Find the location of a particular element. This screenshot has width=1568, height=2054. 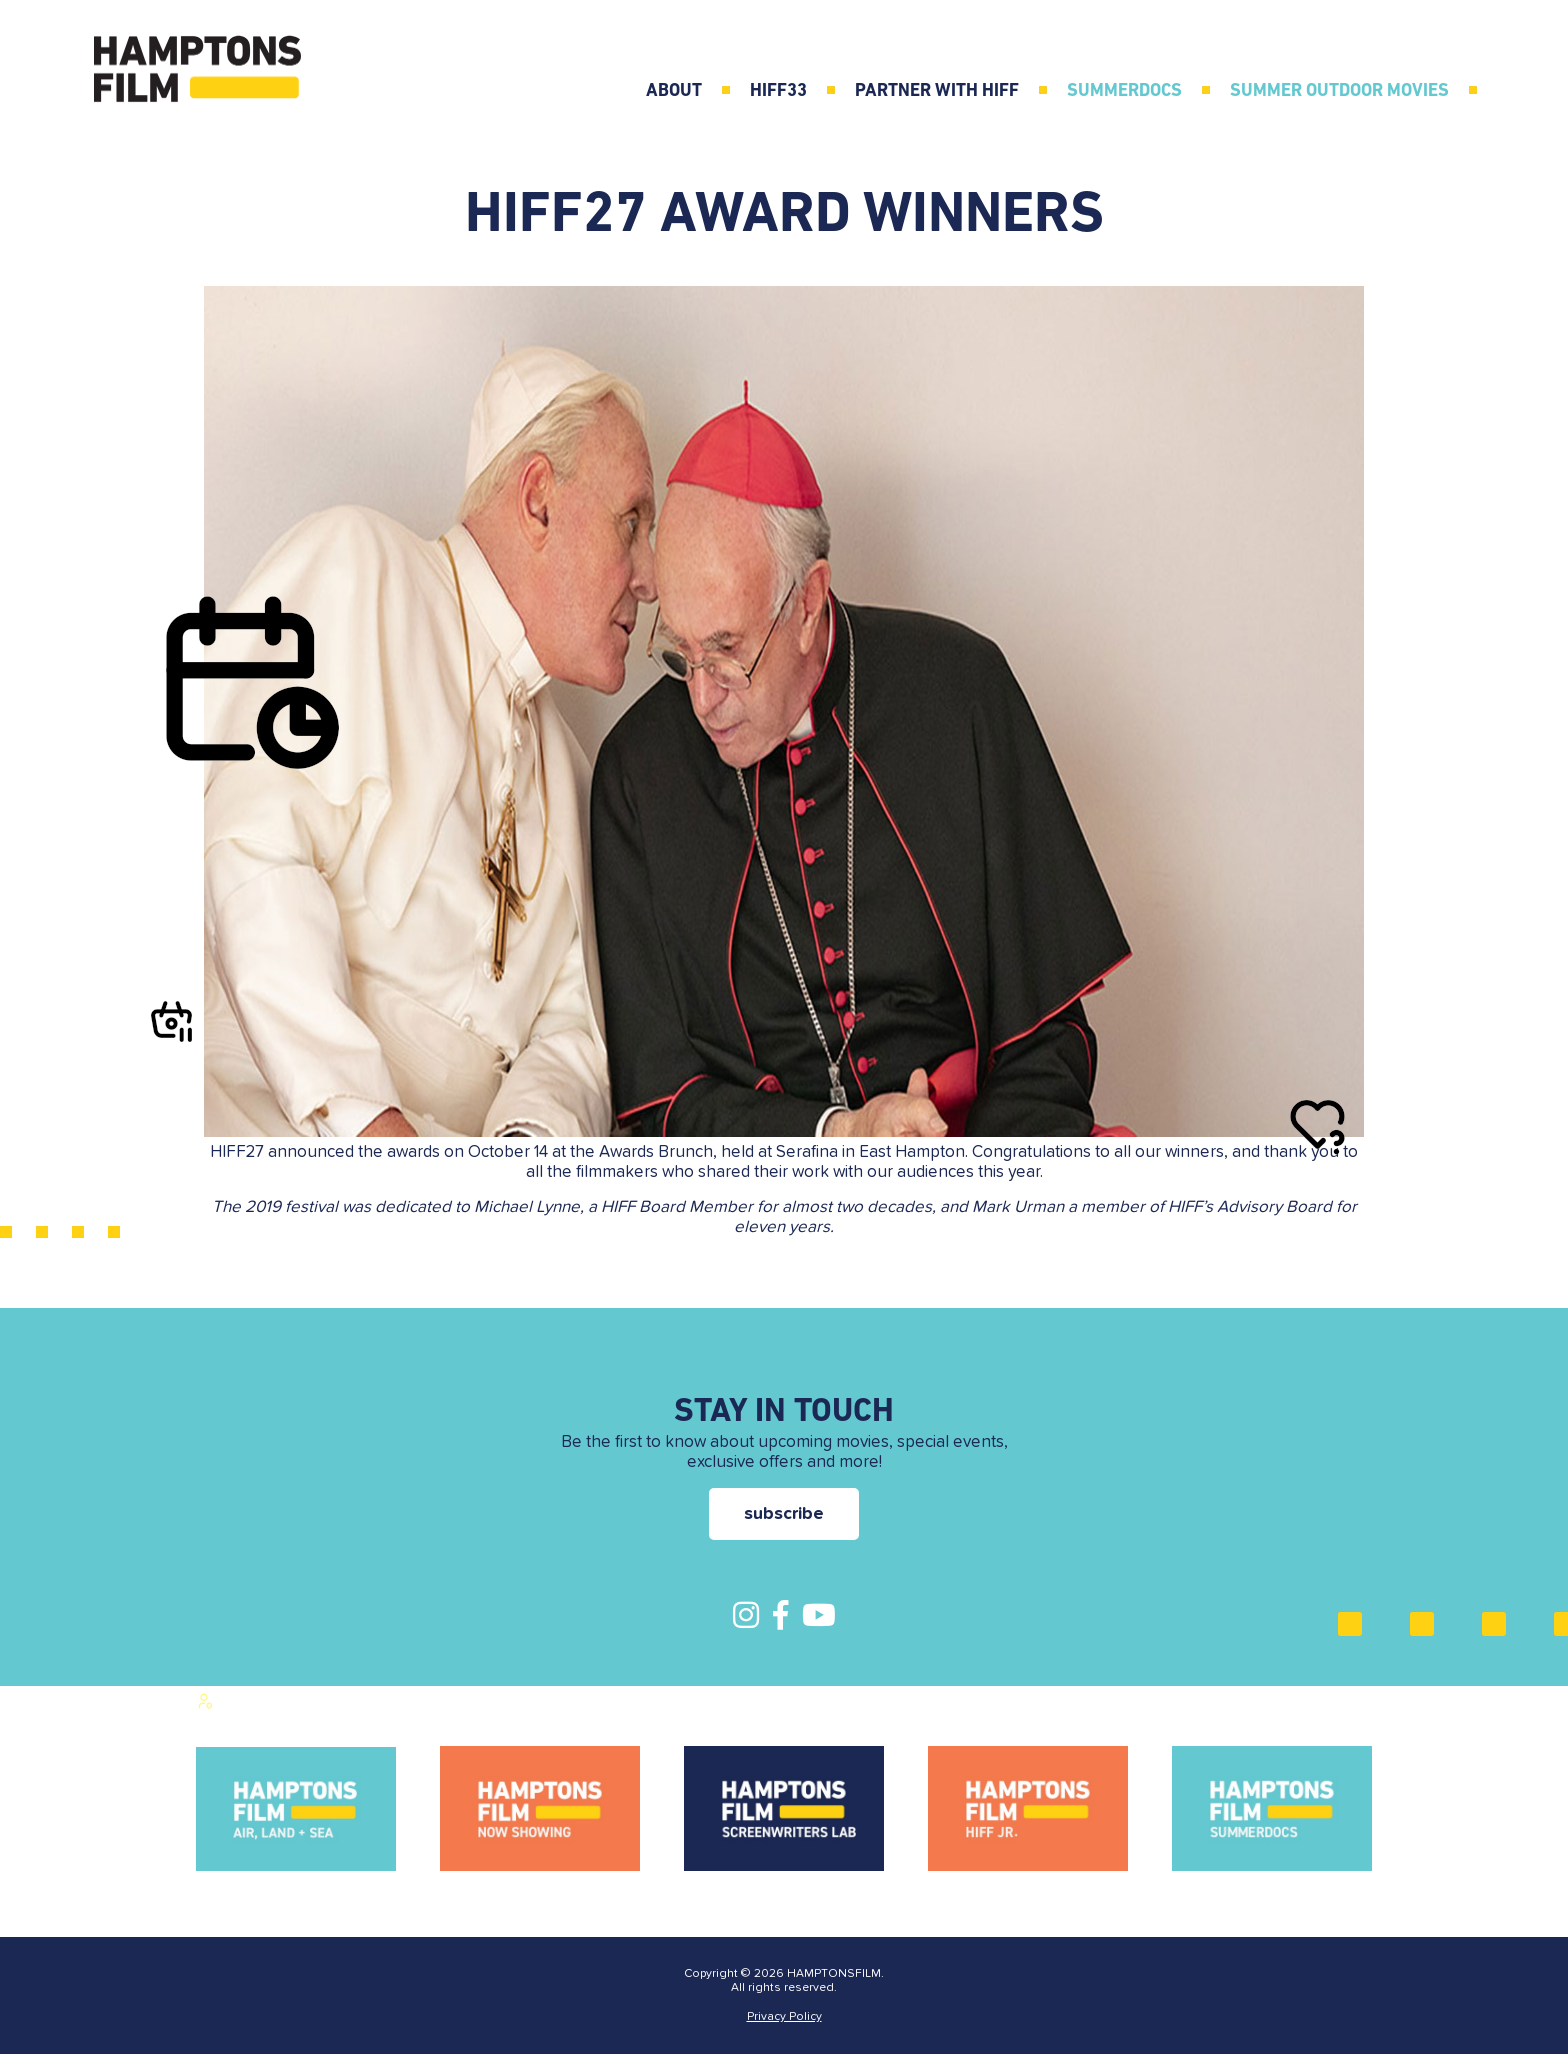

view calendar analytics and statistics is located at coordinates (248, 678).